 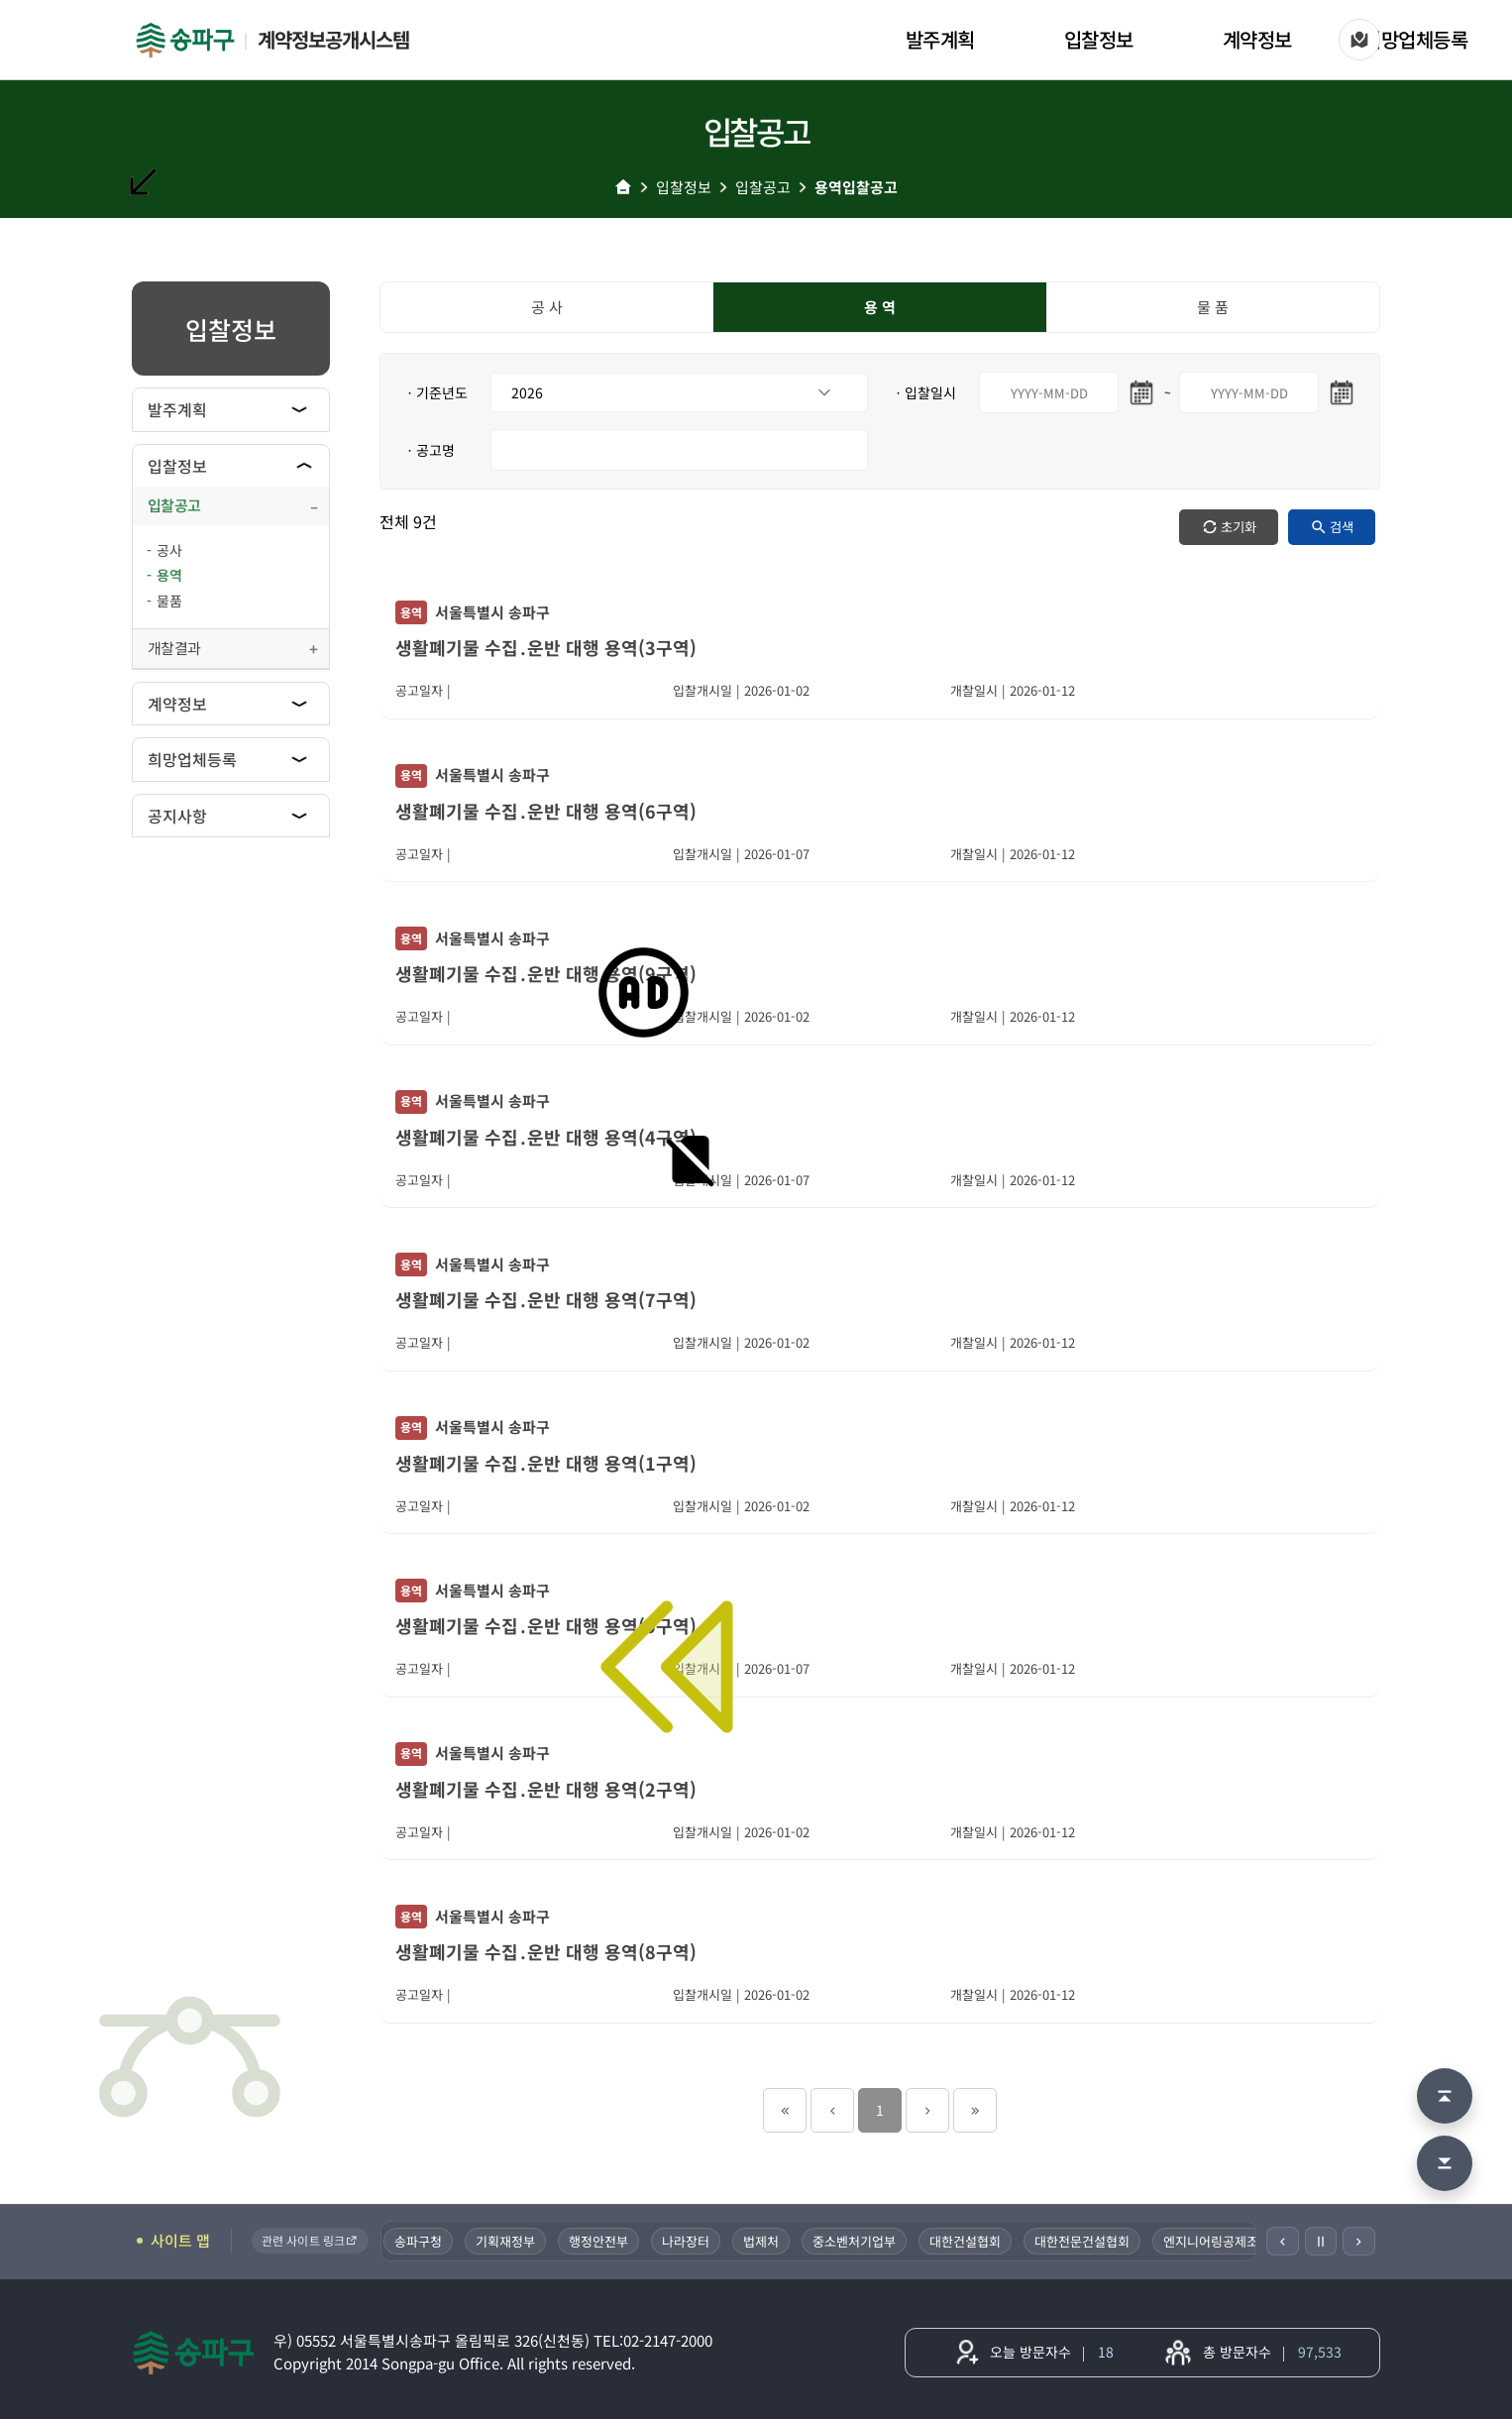 What do you see at coordinates (673, 1667) in the screenshot?
I see `go back to the beginning` at bounding box center [673, 1667].